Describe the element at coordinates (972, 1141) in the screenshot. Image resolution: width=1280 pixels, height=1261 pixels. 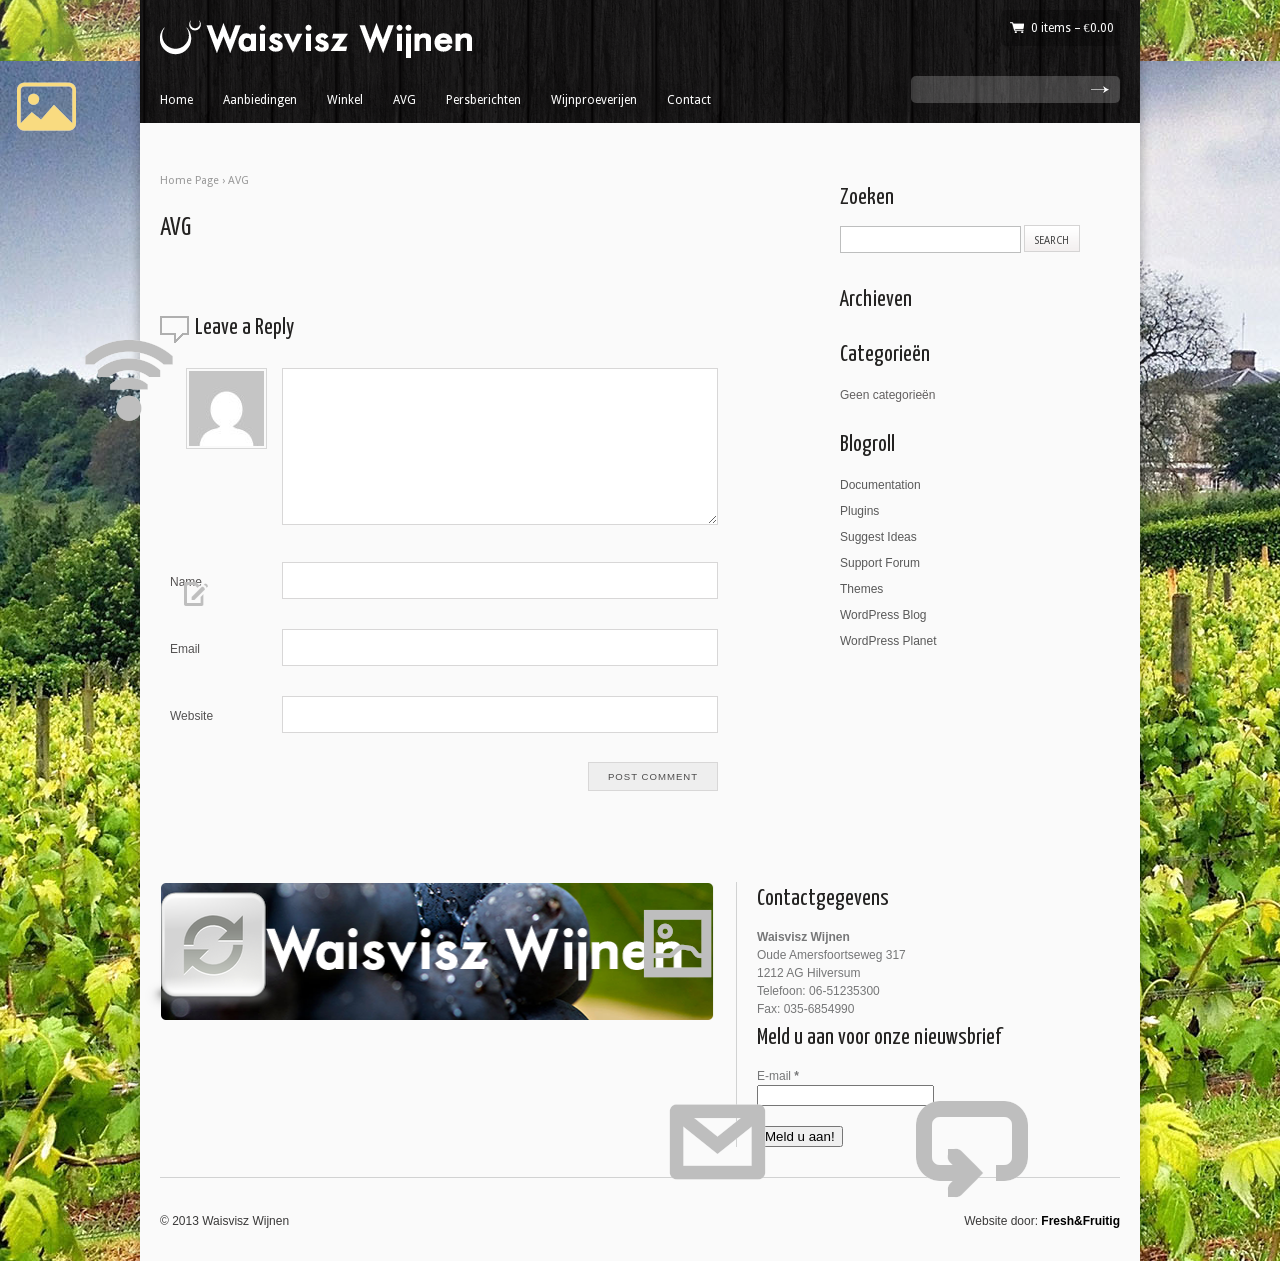
I see `enable playlist repeat mode` at that location.